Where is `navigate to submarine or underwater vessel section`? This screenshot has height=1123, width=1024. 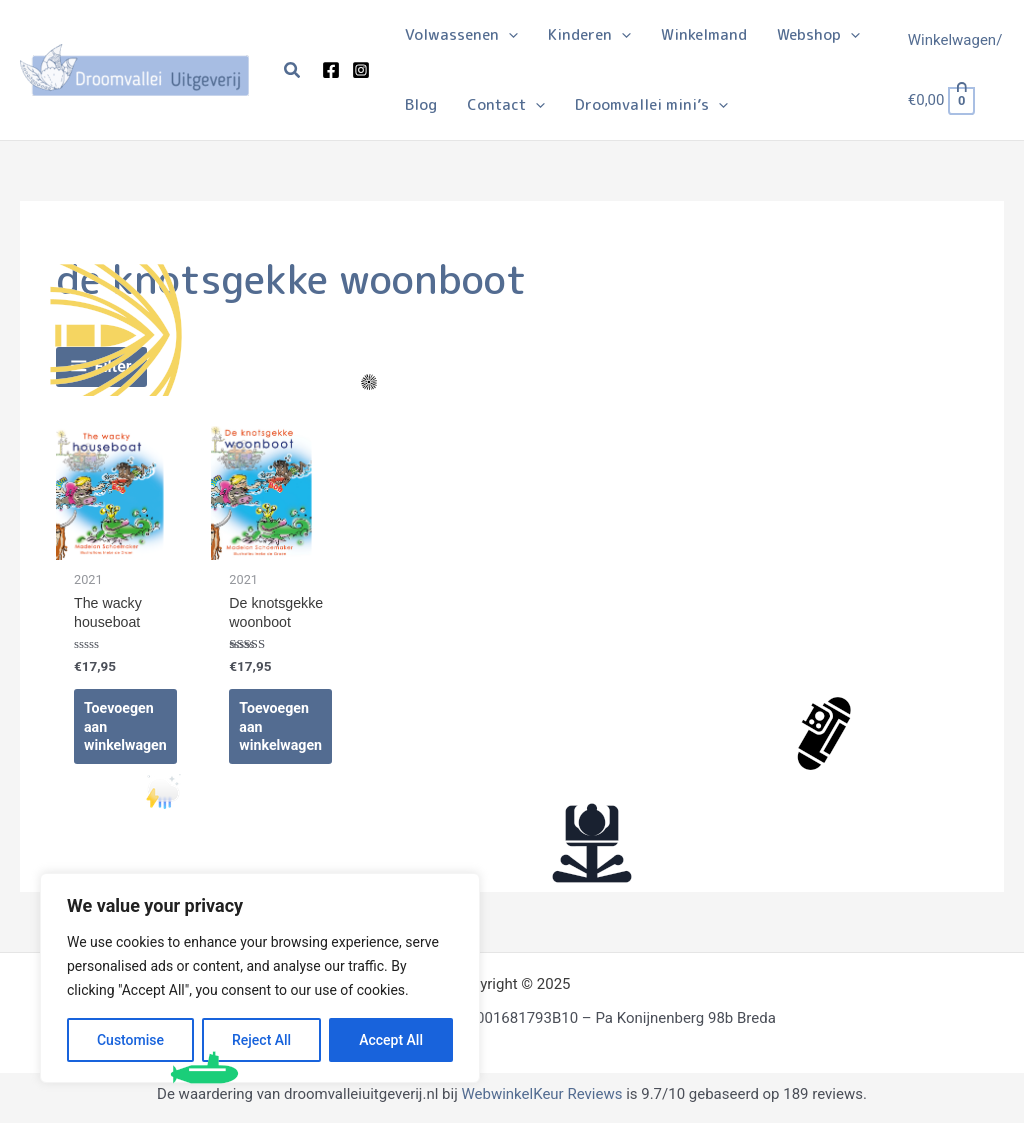
navigate to submarine or underwater vessel section is located at coordinates (204, 1067).